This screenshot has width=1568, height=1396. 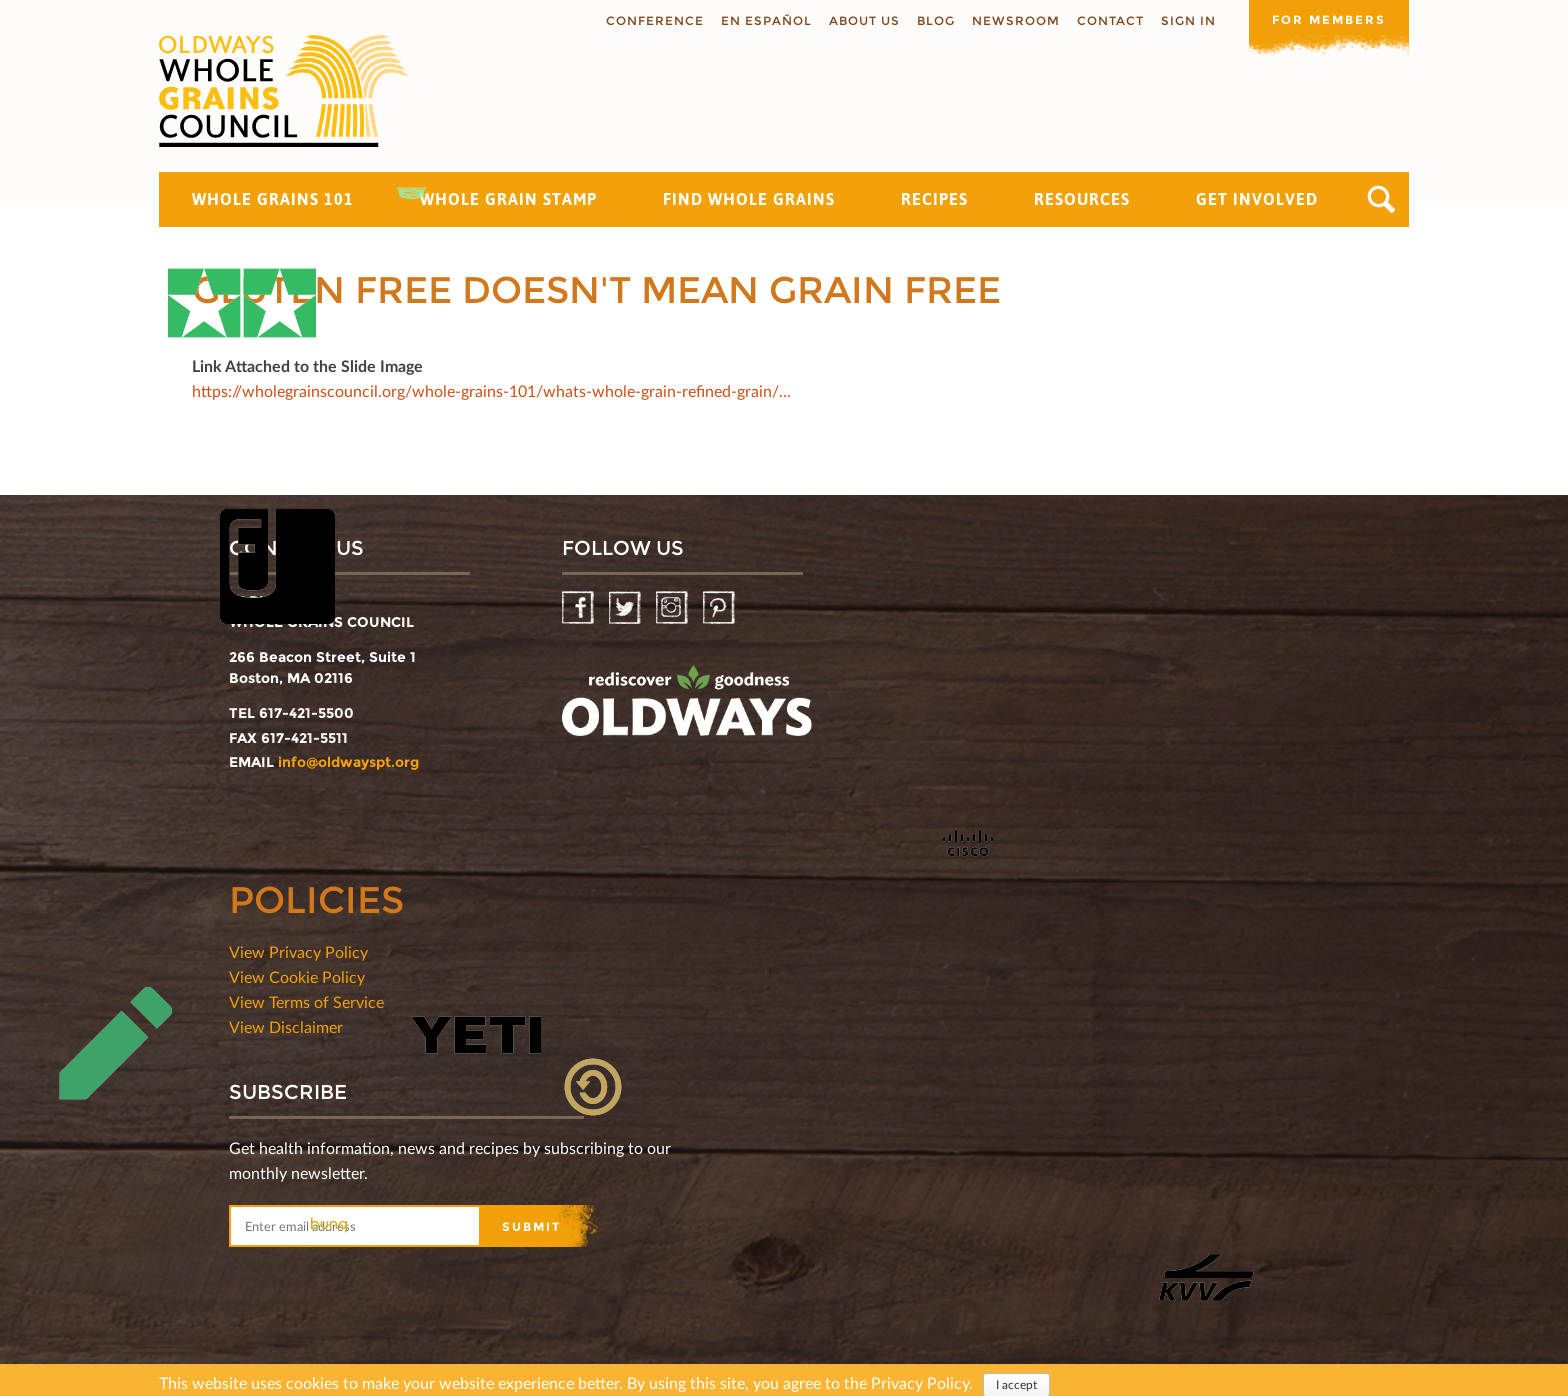 I want to click on Cisco company logo, so click(x=968, y=843).